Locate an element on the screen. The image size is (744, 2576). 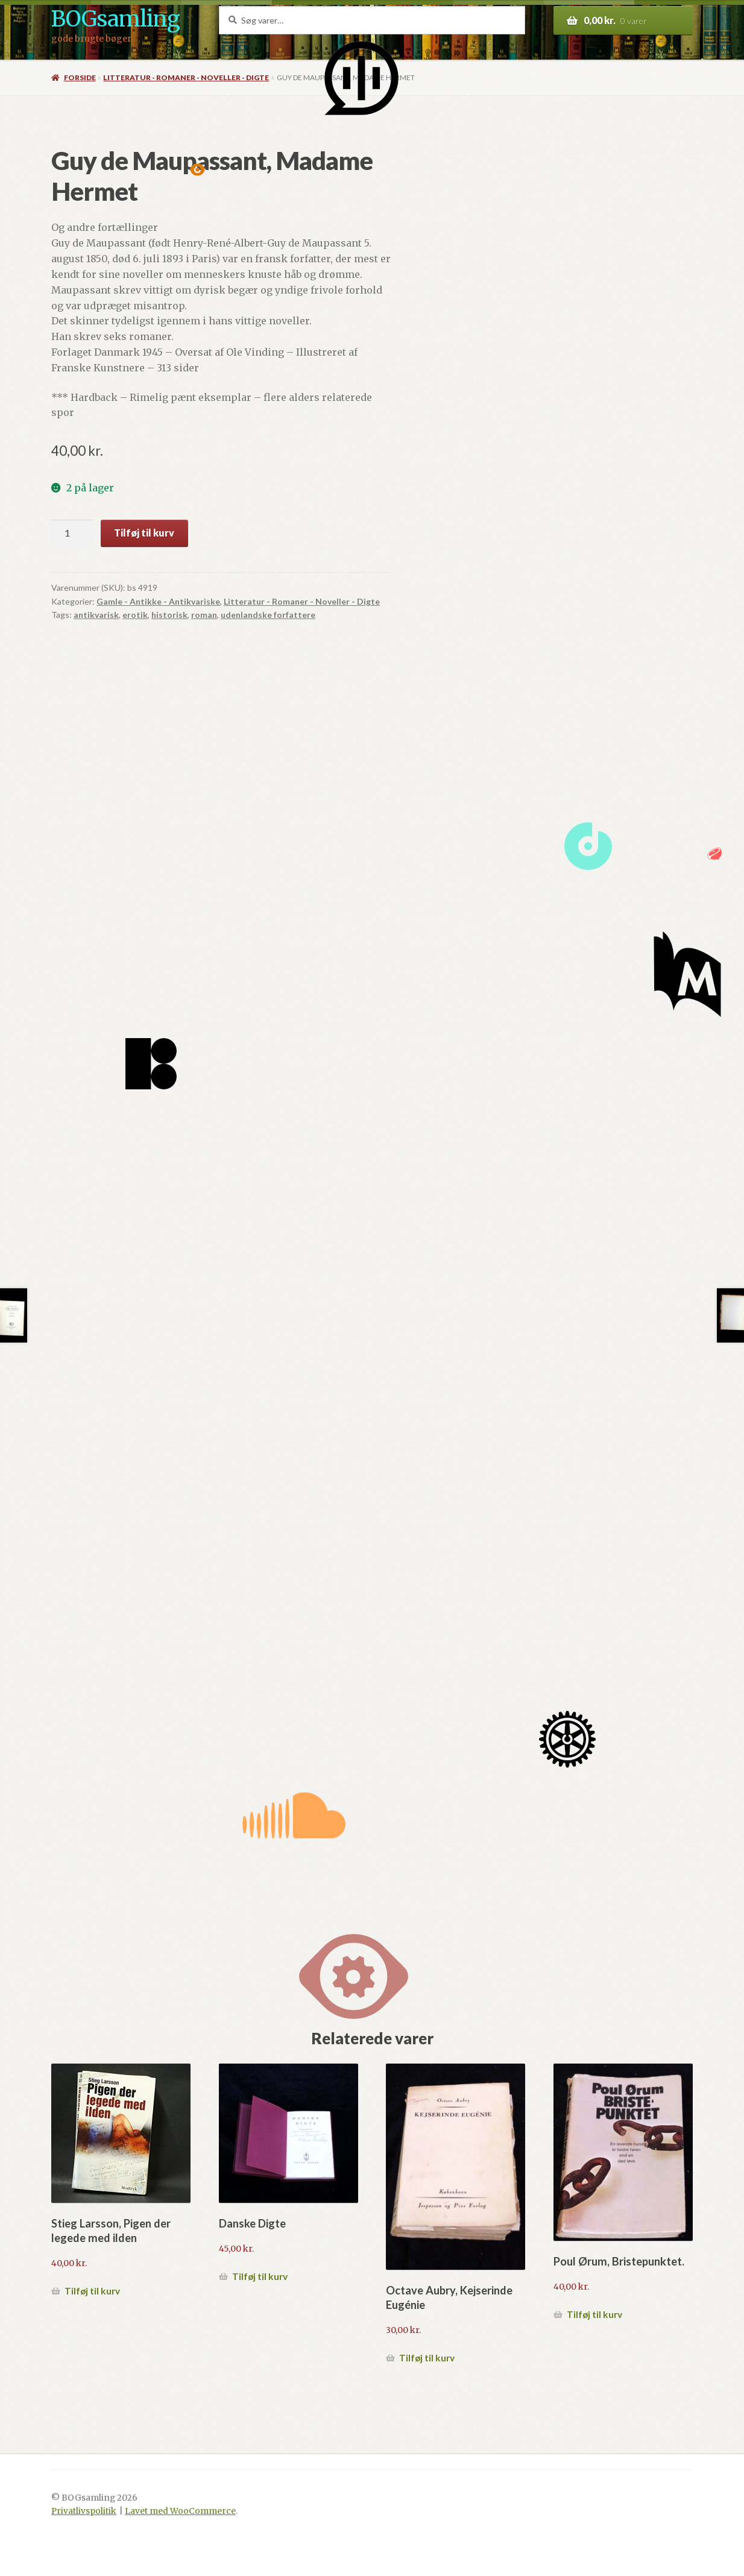
Rotary International organization logo is located at coordinates (567, 1739).